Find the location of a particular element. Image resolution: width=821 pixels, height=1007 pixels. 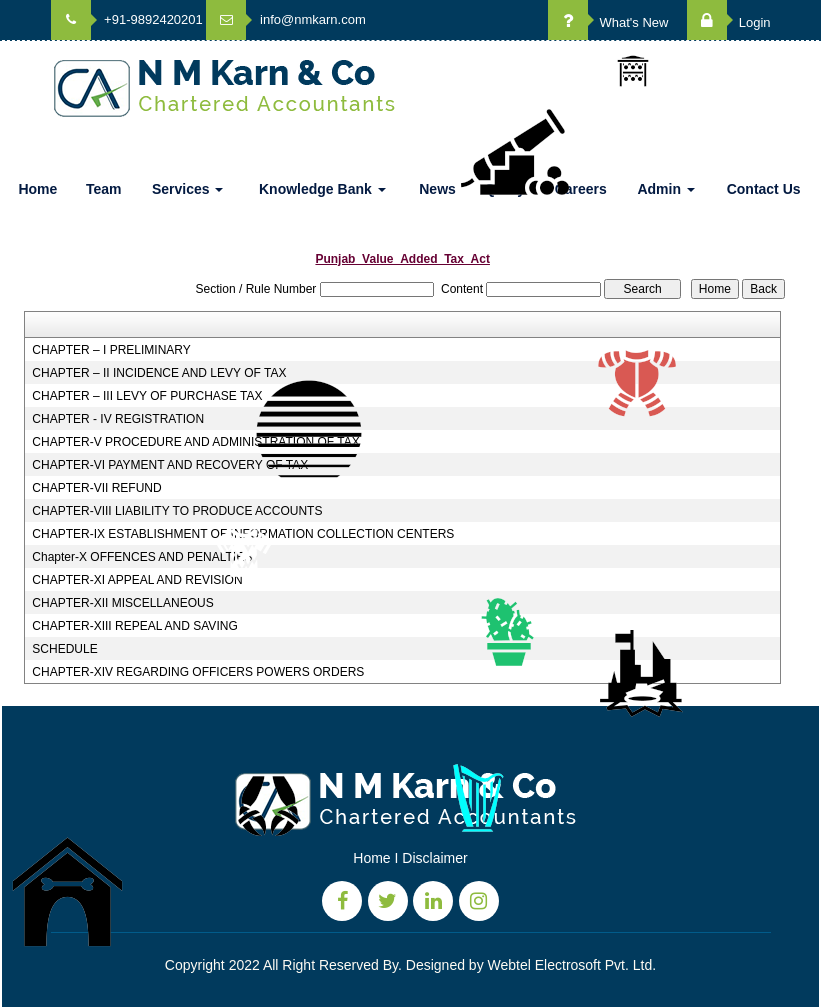

access pet or dog-related features is located at coordinates (67, 891).